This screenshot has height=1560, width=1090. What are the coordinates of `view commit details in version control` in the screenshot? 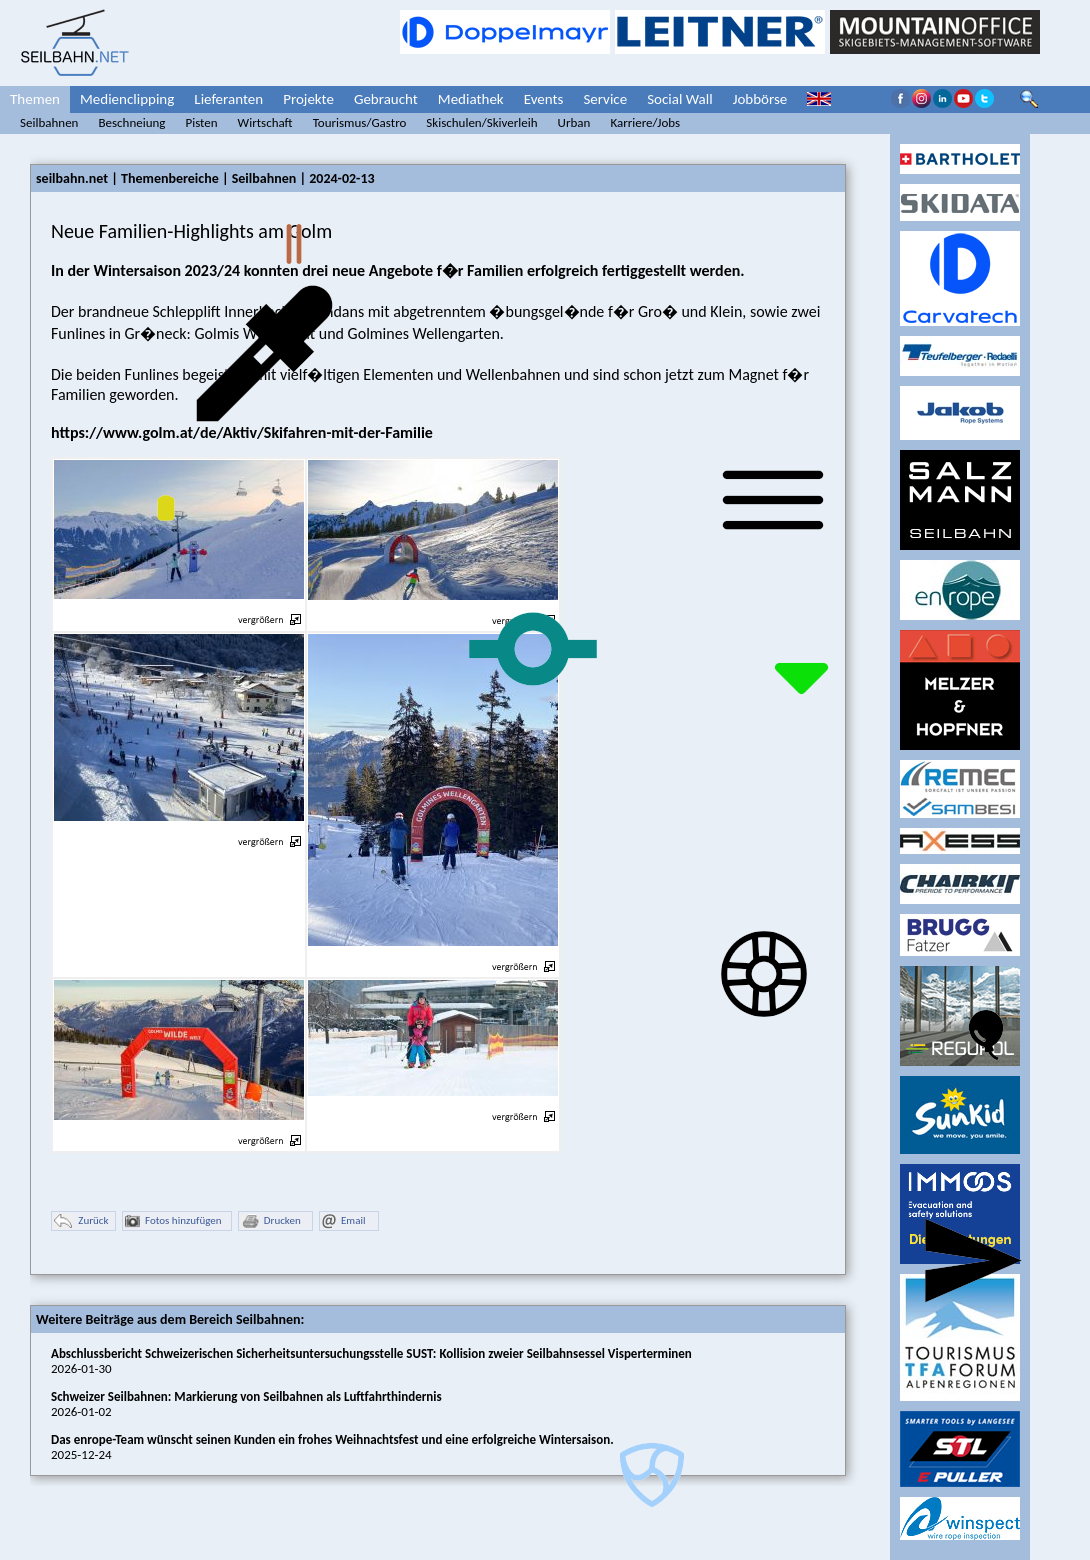 It's located at (533, 649).